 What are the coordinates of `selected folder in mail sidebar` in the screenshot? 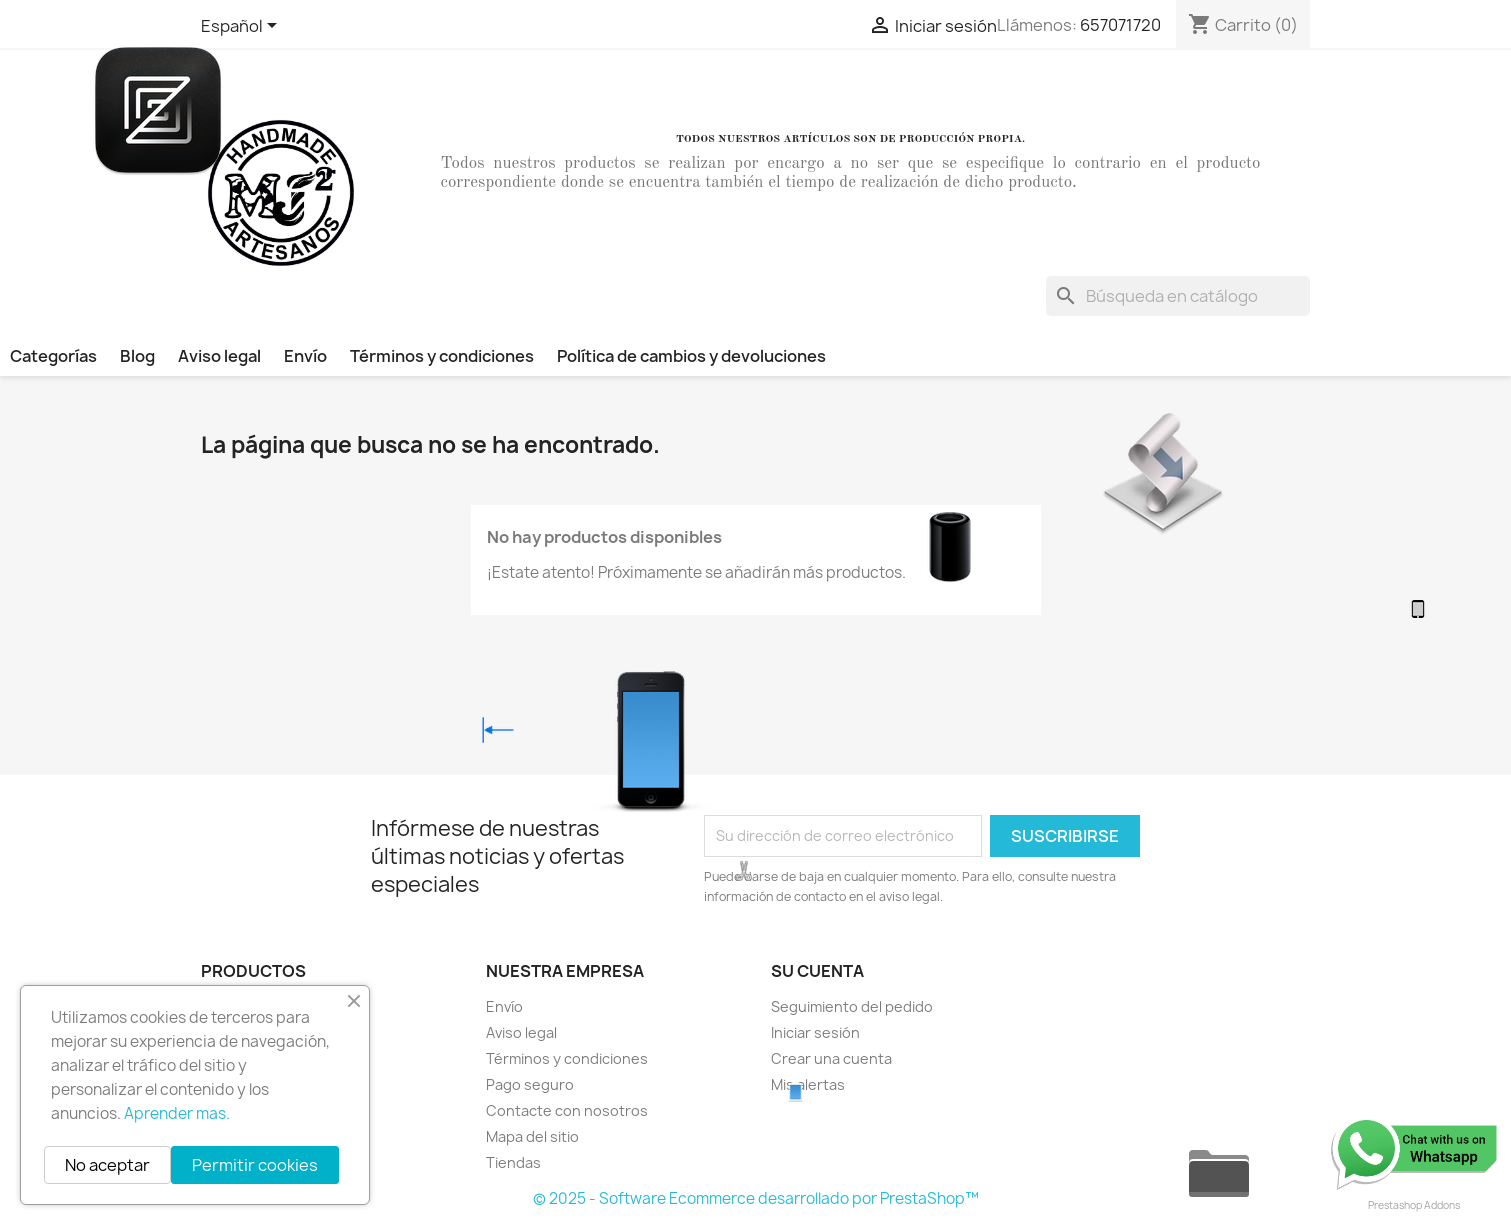 It's located at (1219, 1173).